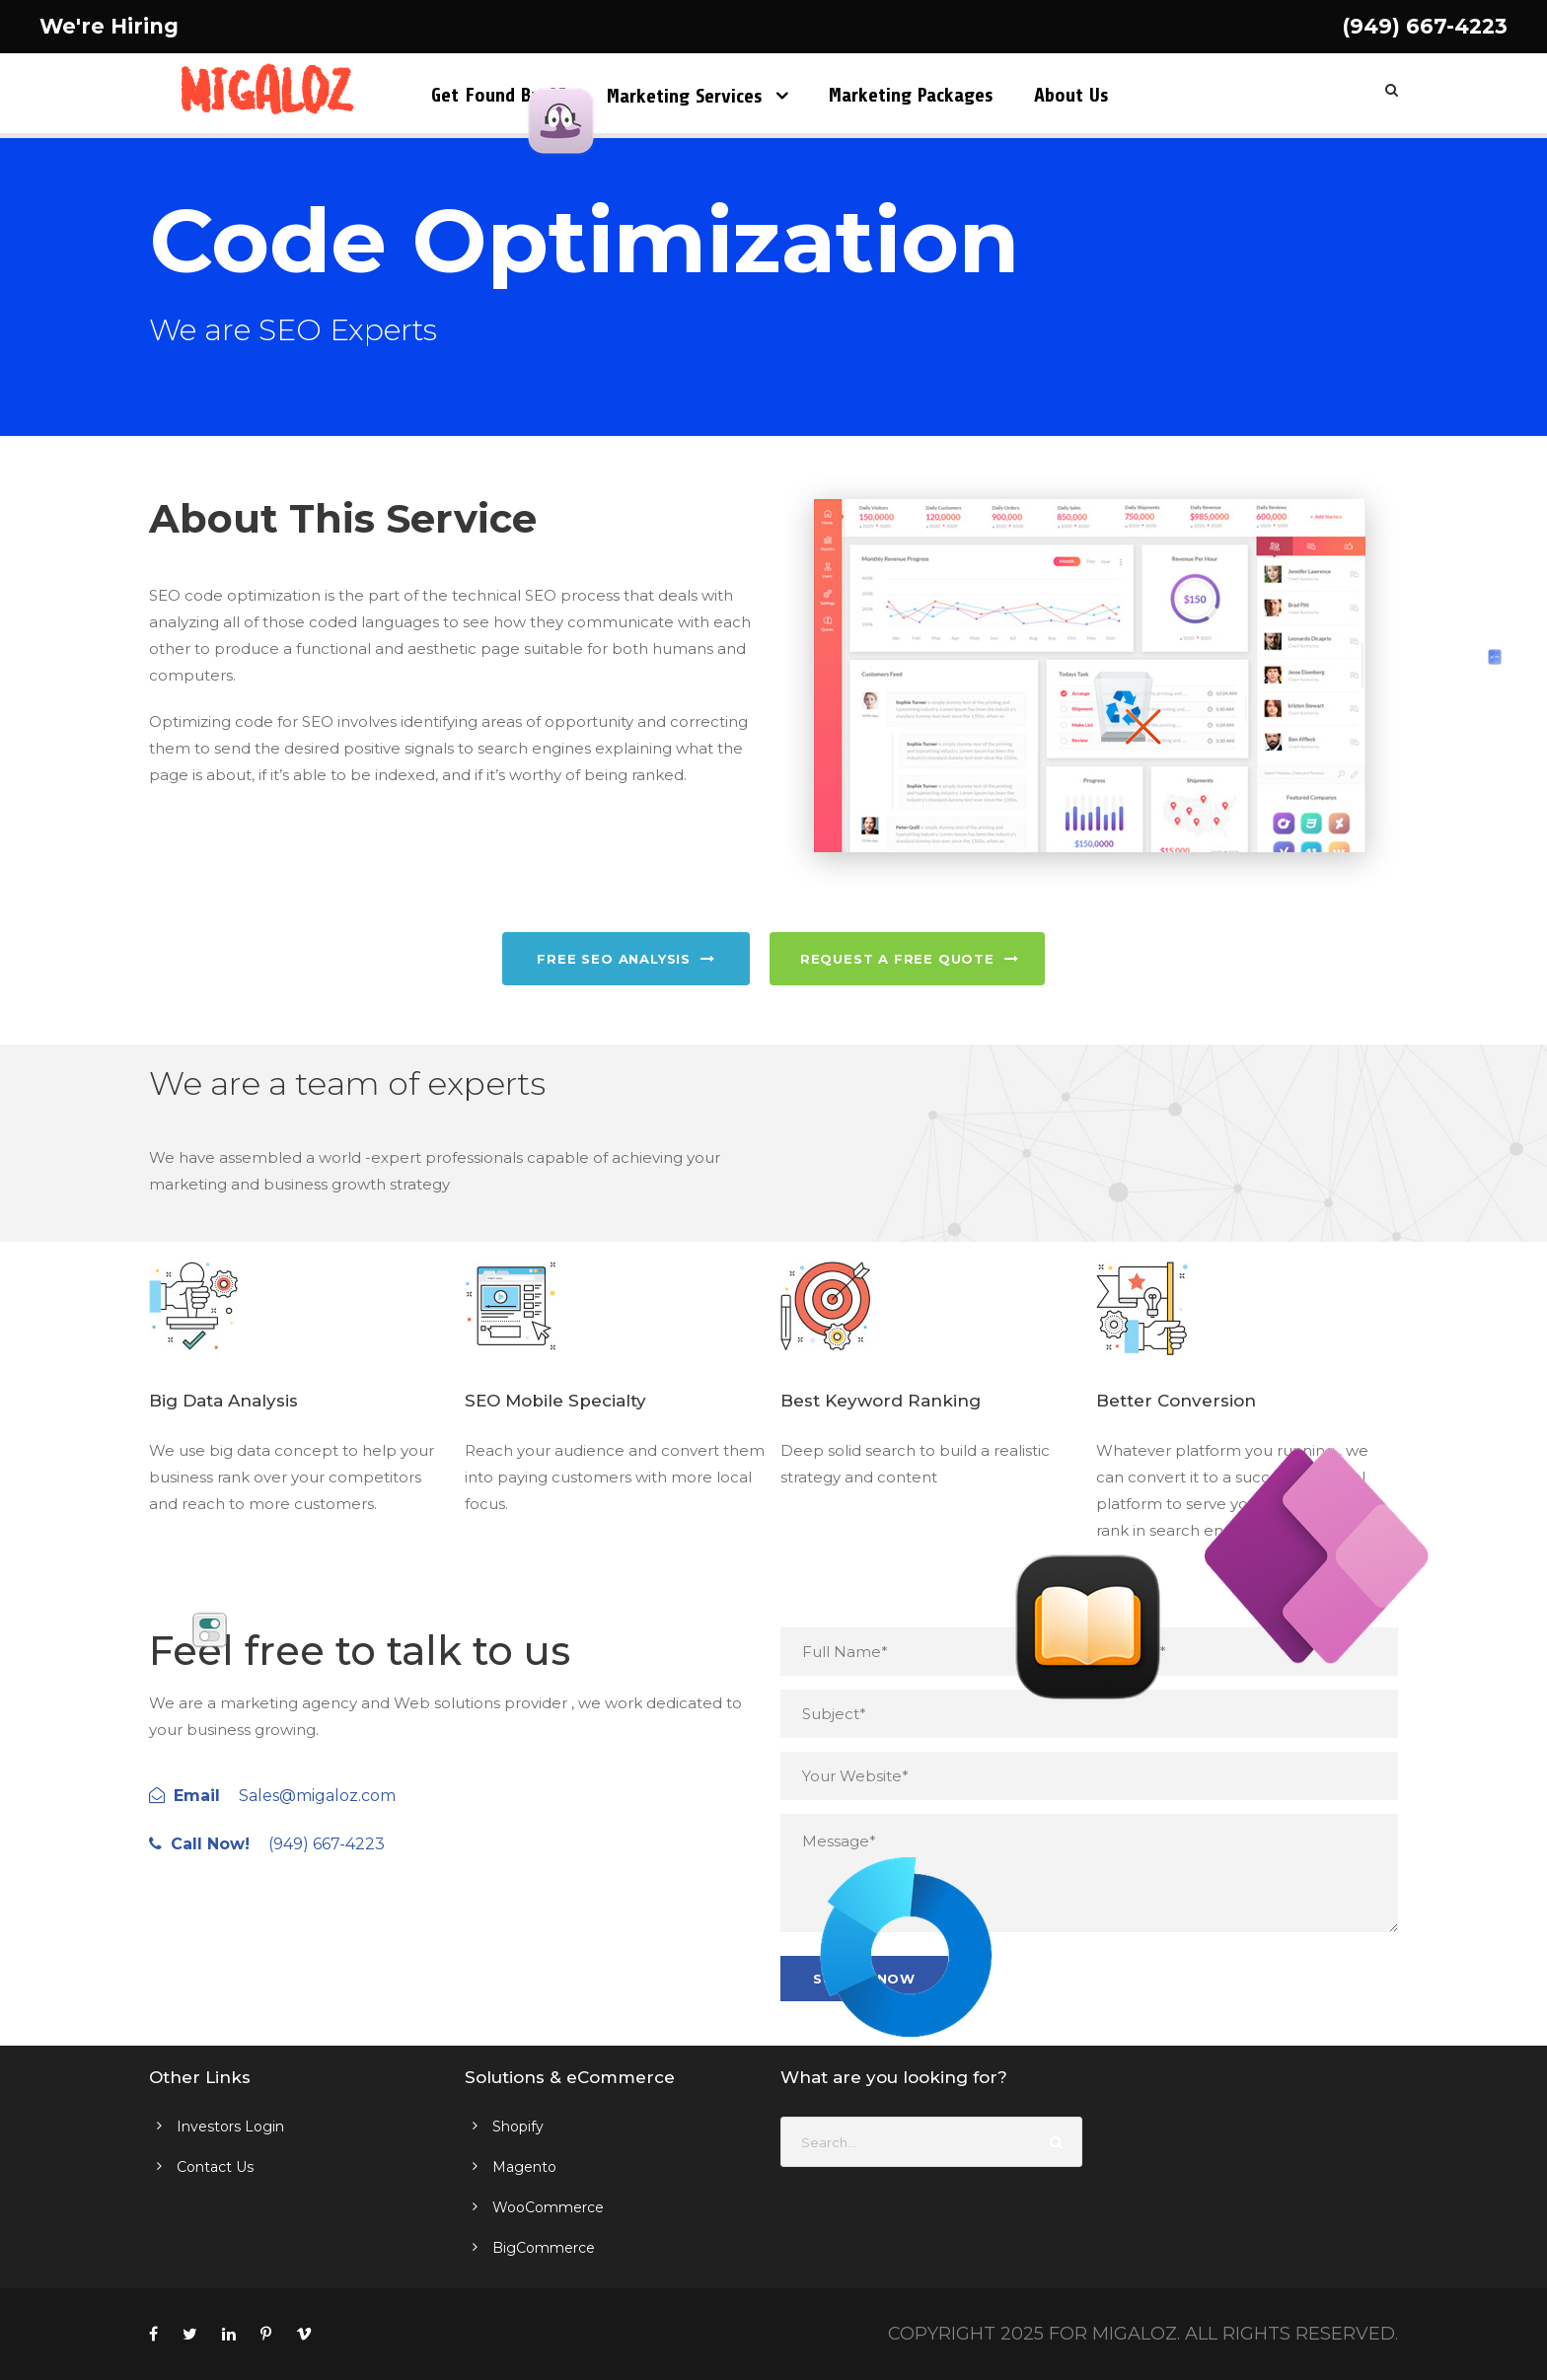 The width and height of the screenshot is (1547, 2380). What do you see at coordinates (209, 1629) in the screenshot?
I see `open desktop preferences or settings` at bounding box center [209, 1629].